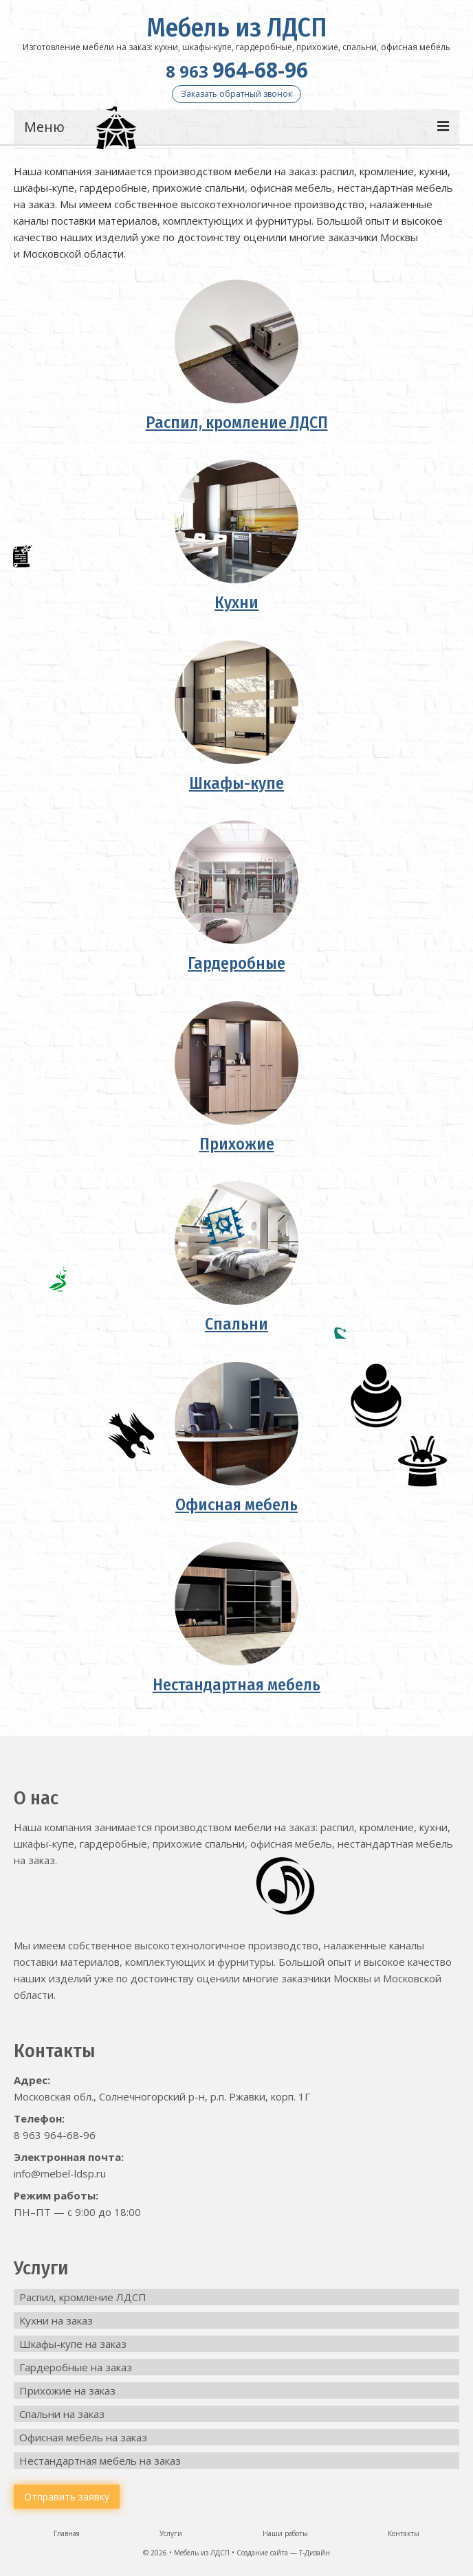 The image size is (473, 2576). What do you see at coordinates (131, 1435) in the screenshot?
I see `crow dive ability or attack skill` at bounding box center [131, 1435].